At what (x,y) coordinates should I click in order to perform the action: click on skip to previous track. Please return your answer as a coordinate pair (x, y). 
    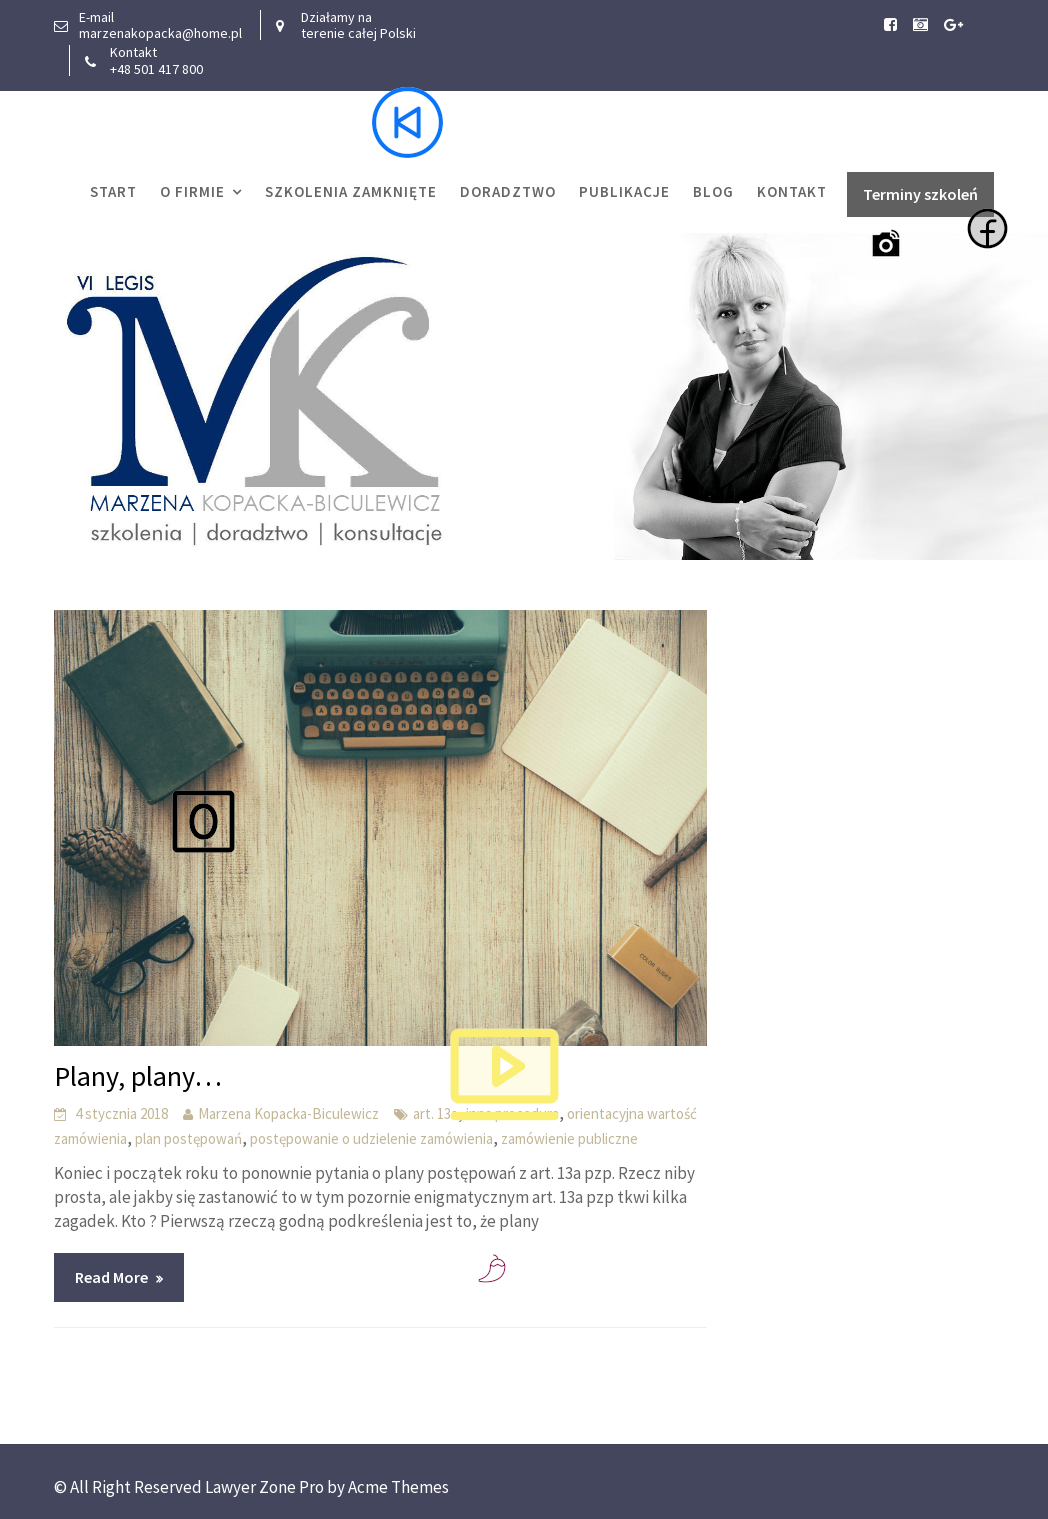
    Looking at the image, I should click on (407, 122).